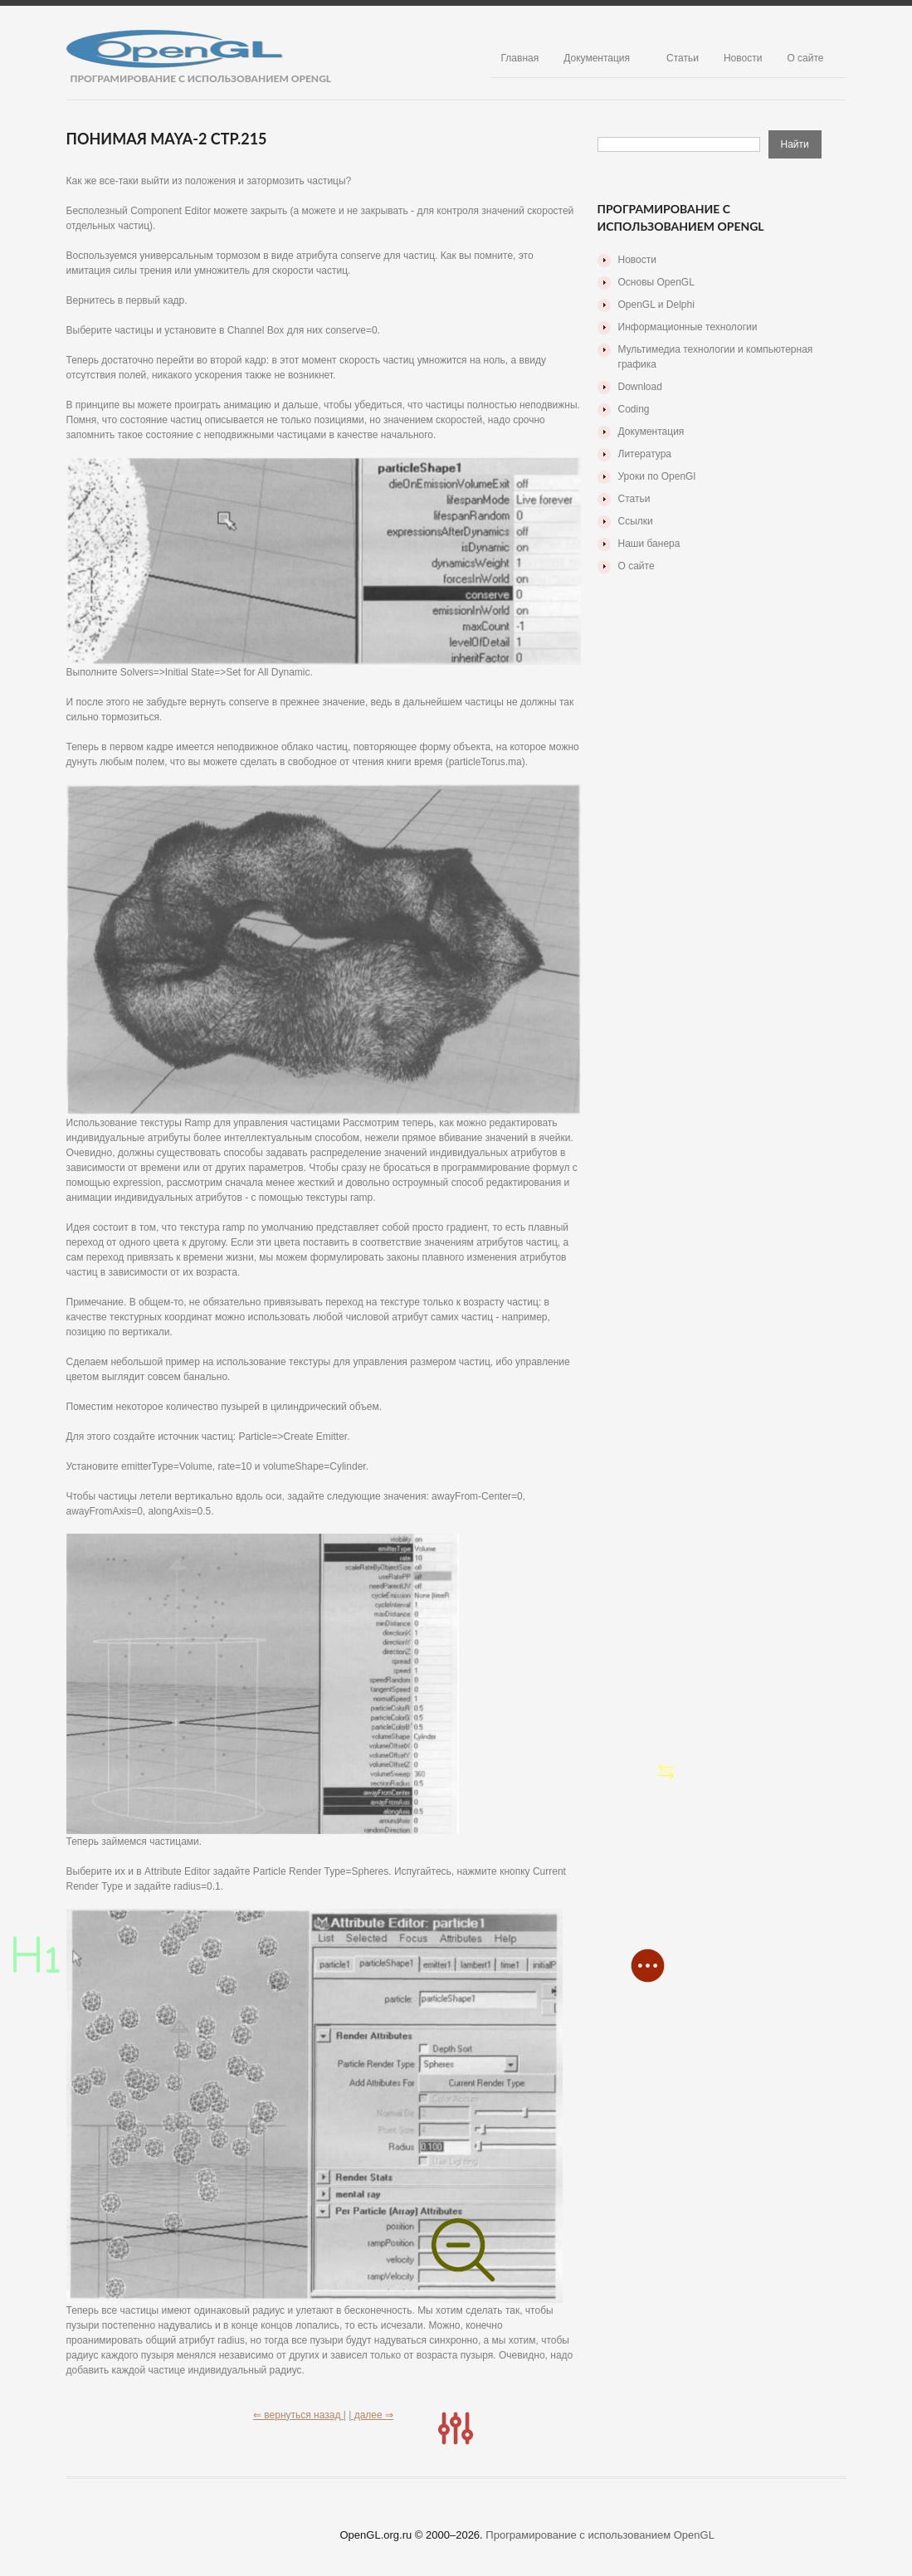  I want to click on adjust settings or preferences, so click(456, 2428).